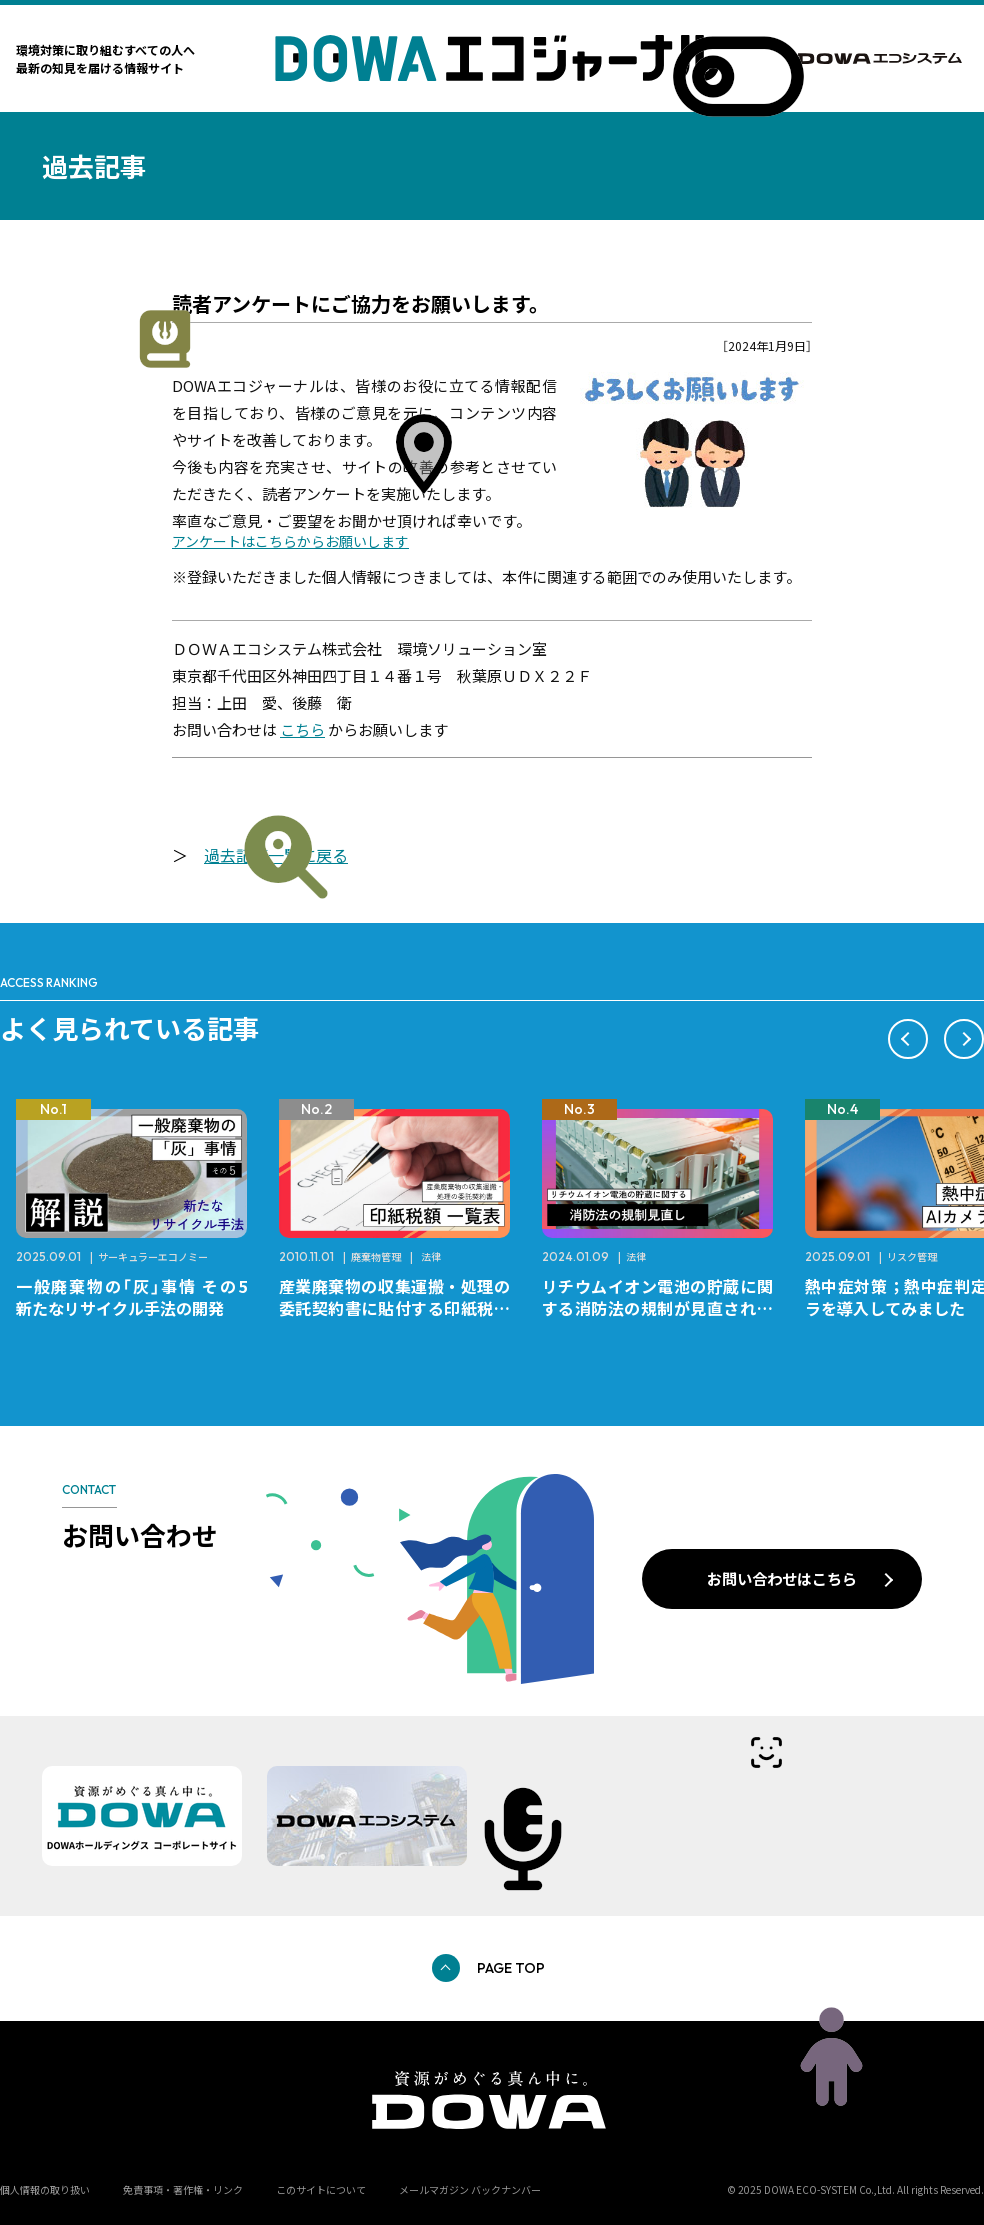  Describe the element at coordinates (424, 454) in the screenshot. I see `view or set your current location` at that location.